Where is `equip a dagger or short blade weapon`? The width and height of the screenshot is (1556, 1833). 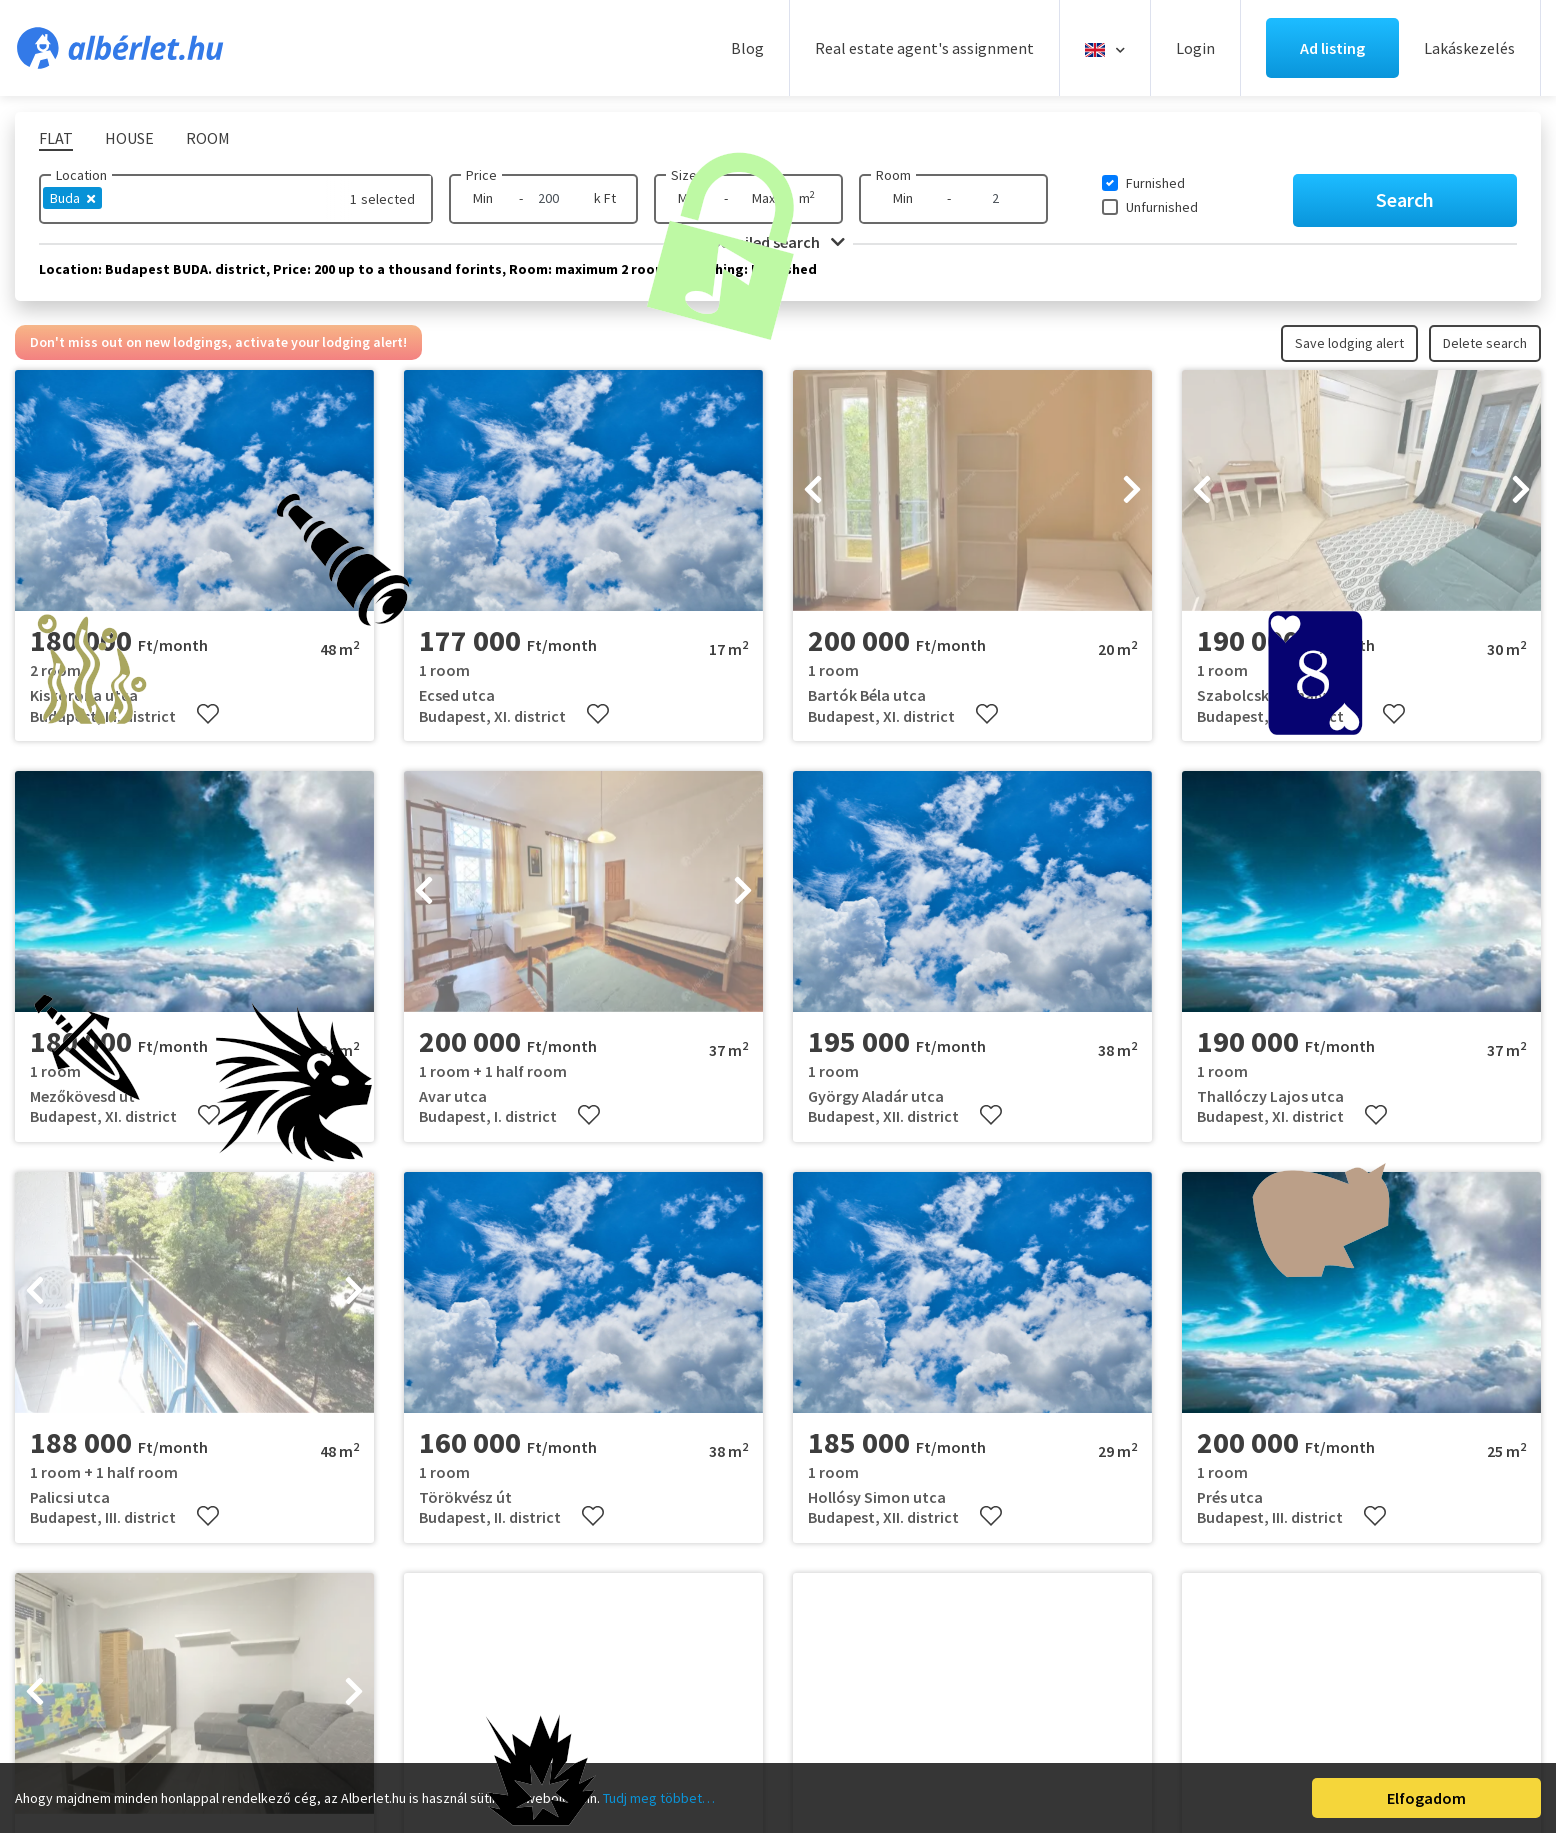 equip a dagger or short blade weapon is located at coordinates (86, 1047).